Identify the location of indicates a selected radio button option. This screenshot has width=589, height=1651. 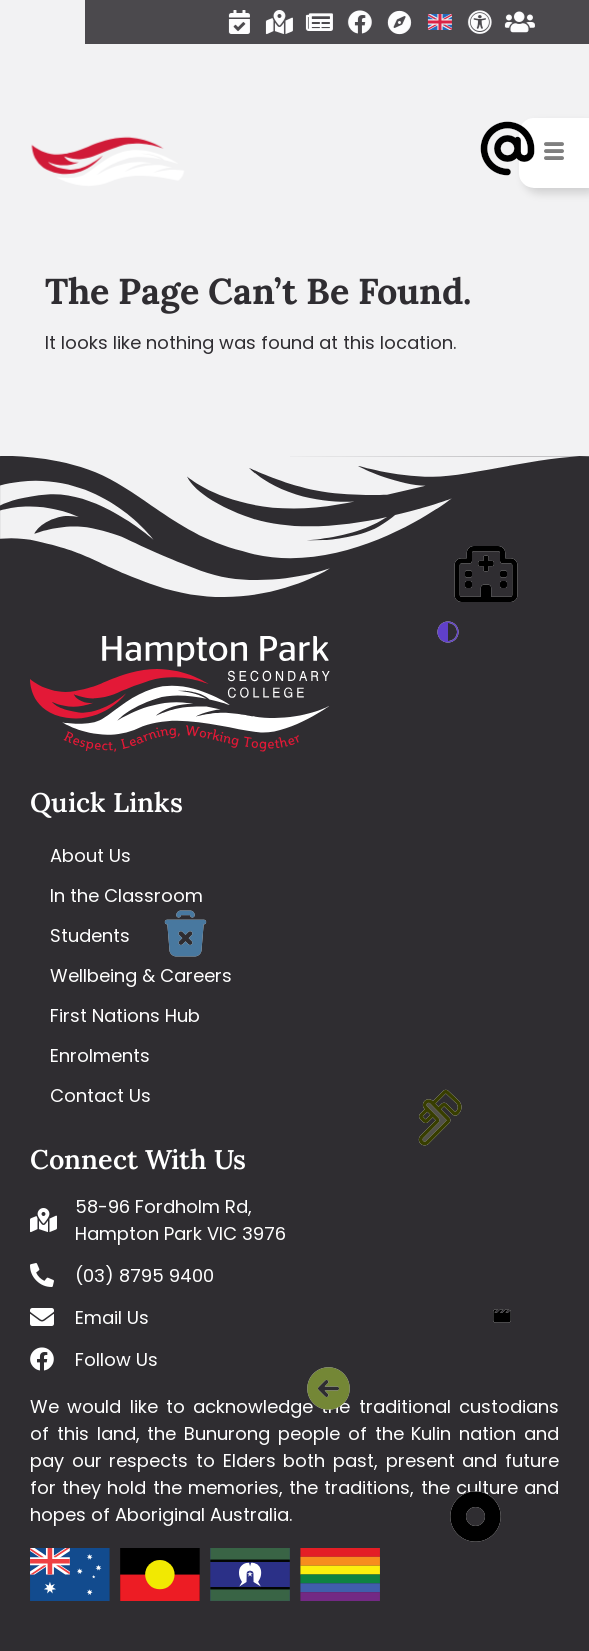
(475, 1516).